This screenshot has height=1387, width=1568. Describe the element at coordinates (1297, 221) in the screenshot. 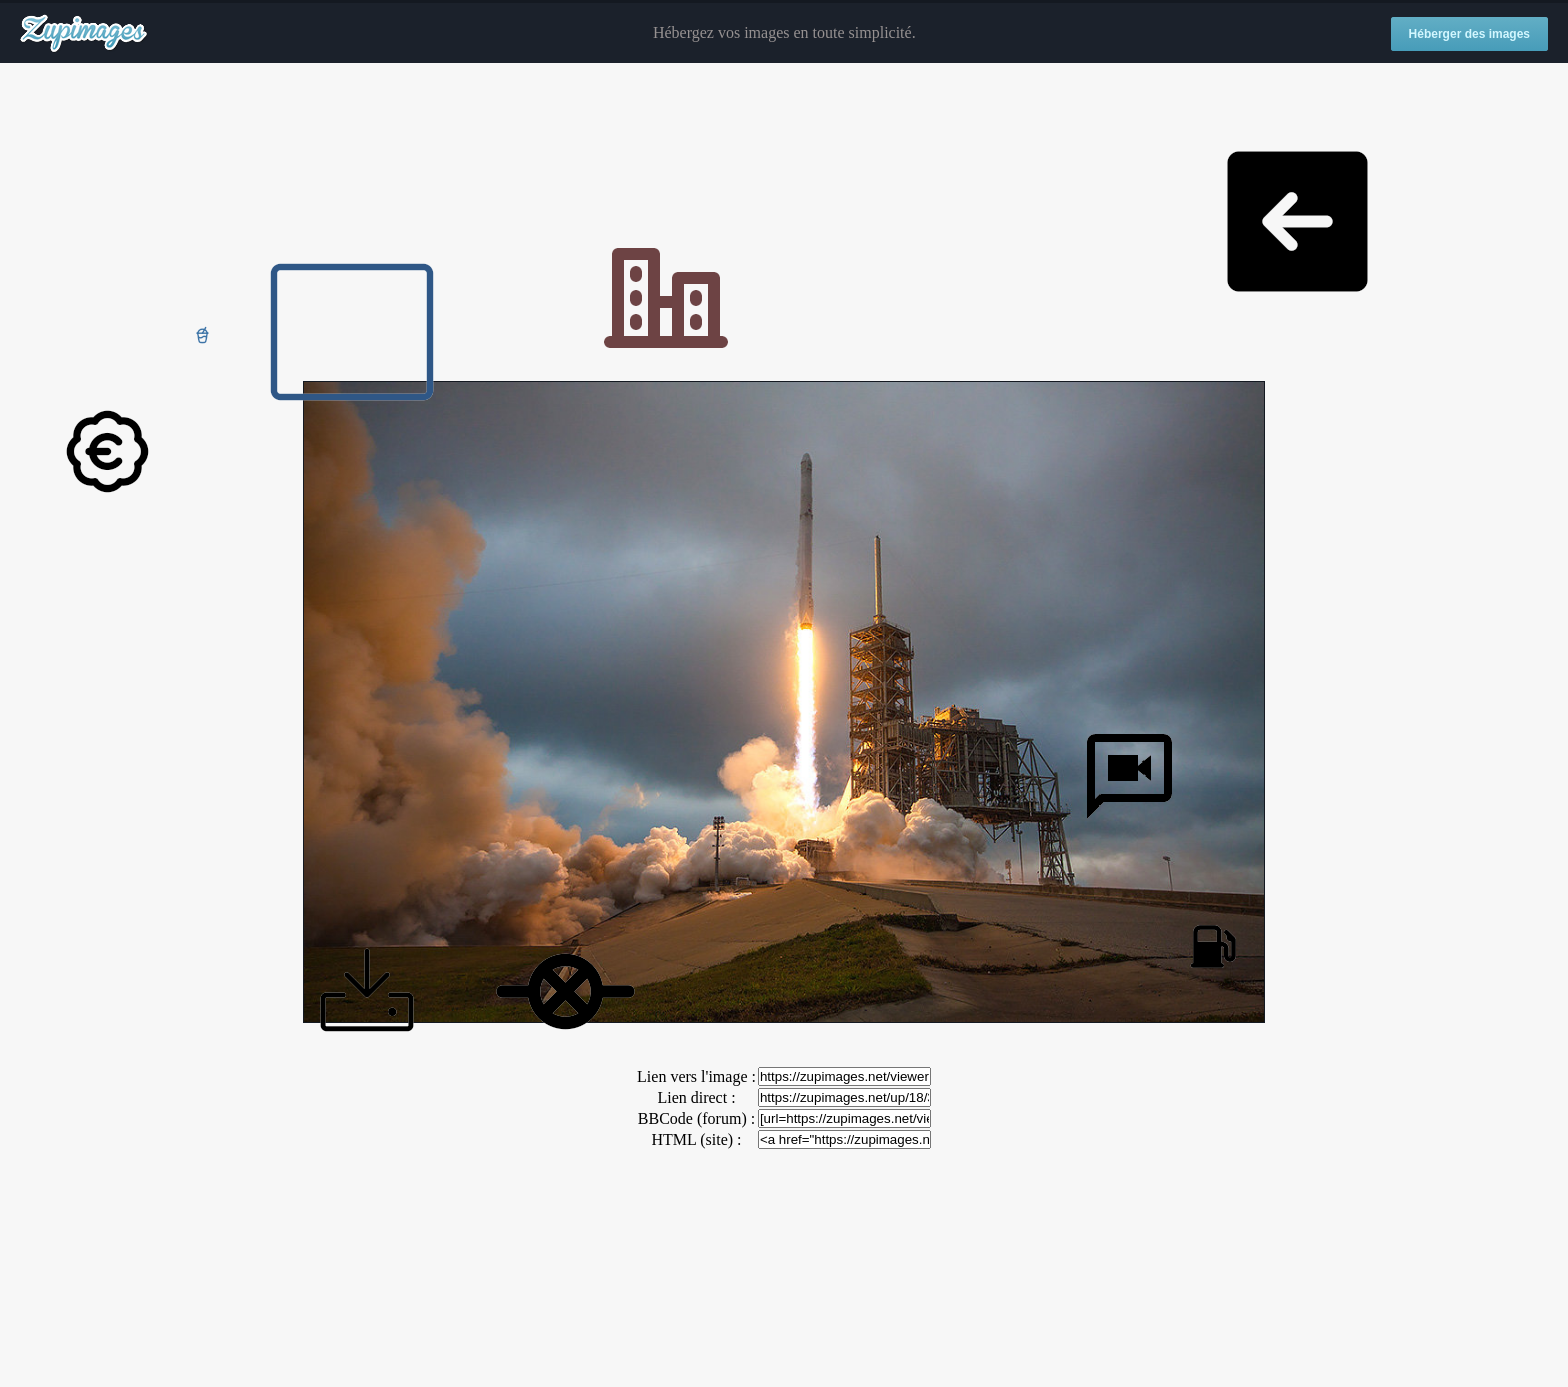

I see `go back to the previous screen` at that location.